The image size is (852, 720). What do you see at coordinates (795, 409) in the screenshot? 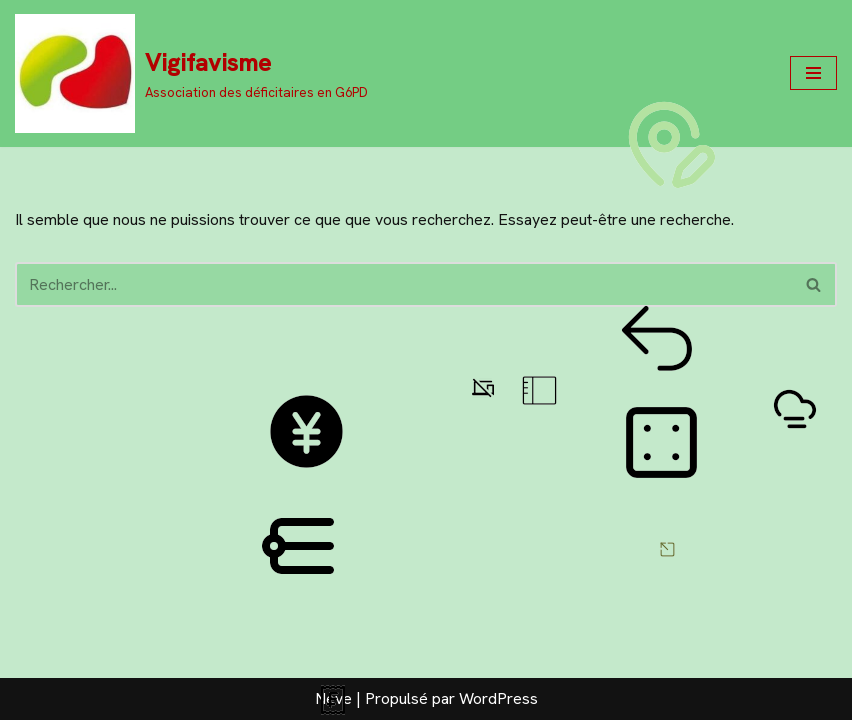
I see `indicates foggy weather conditions` at bounding box center [795, 409].